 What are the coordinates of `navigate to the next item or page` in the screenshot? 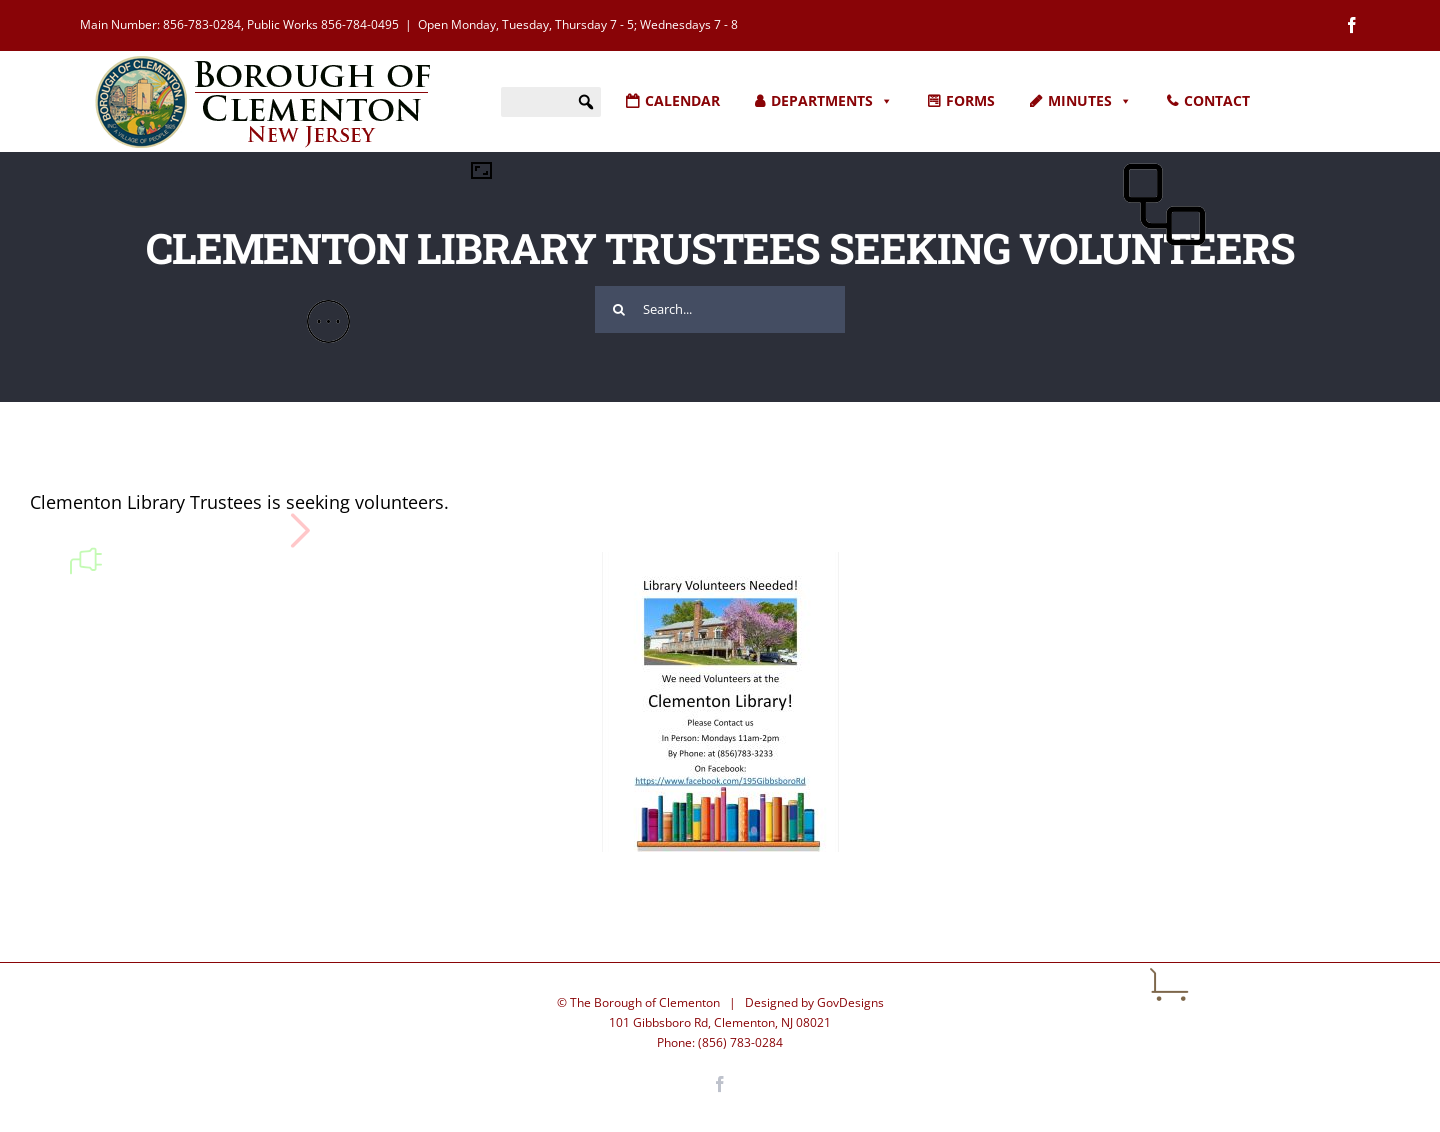 It's located at (299, 530).